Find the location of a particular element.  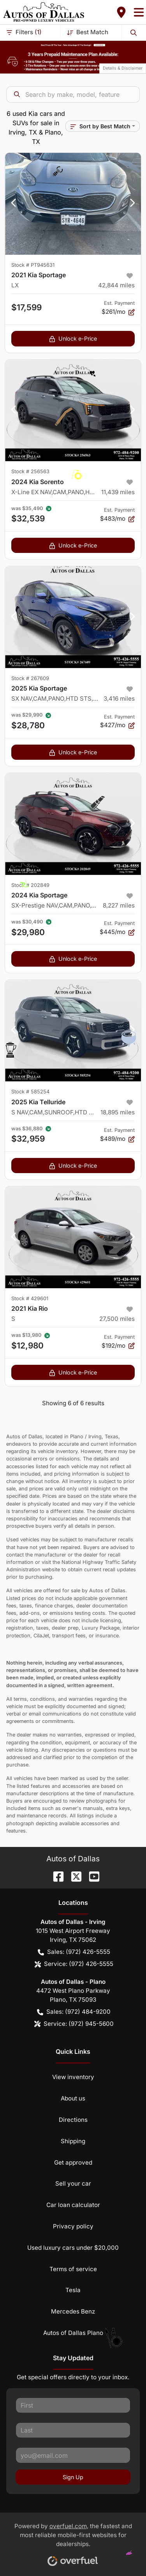

activate laser attack ability is located at coordinates (24, 883).